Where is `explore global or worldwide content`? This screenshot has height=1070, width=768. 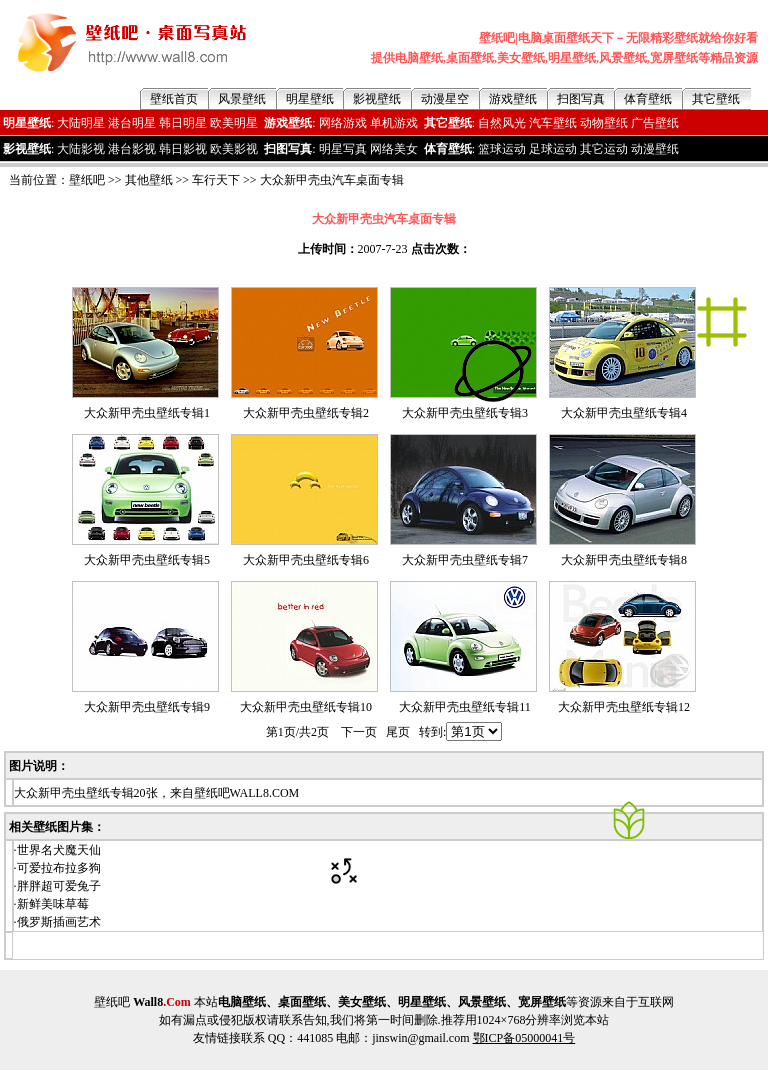 explore global or worldwide content is located at coordinates (493, 371).